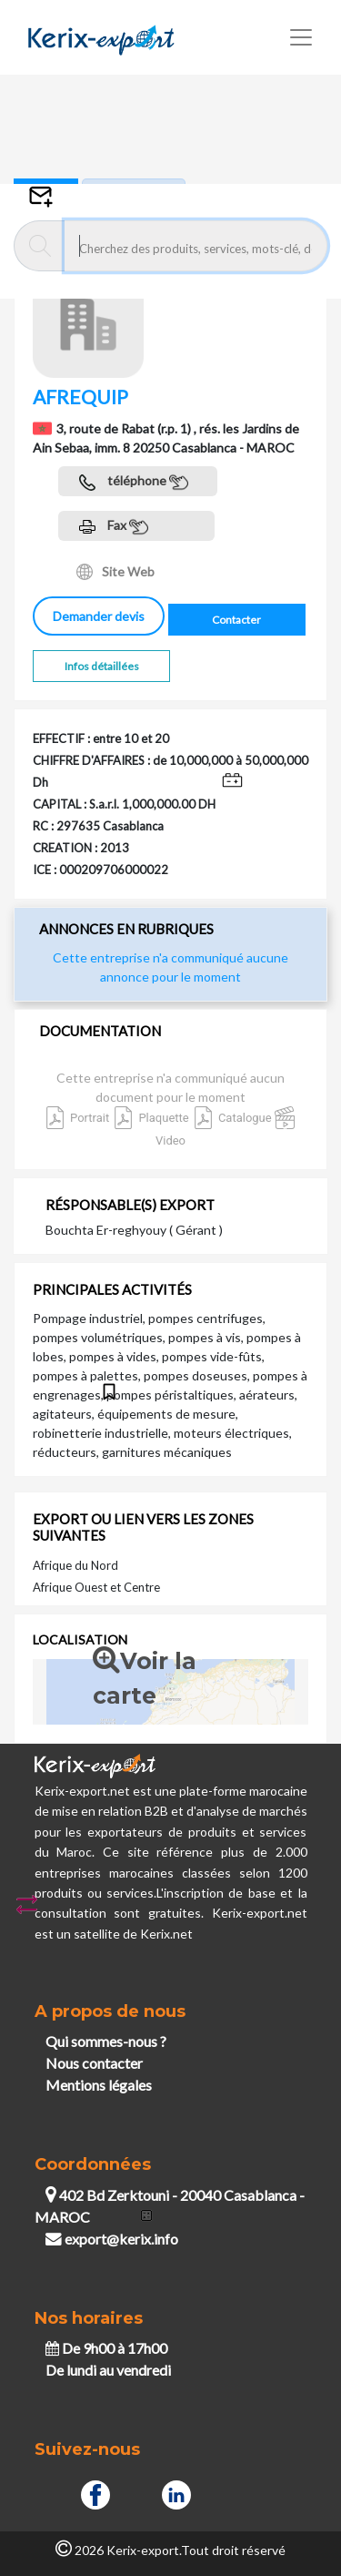 This screenshot has width=341, height=2576. Describe the element at coordinates (146, 2215) in the screenshot. I see `open calculator tool` at that location.